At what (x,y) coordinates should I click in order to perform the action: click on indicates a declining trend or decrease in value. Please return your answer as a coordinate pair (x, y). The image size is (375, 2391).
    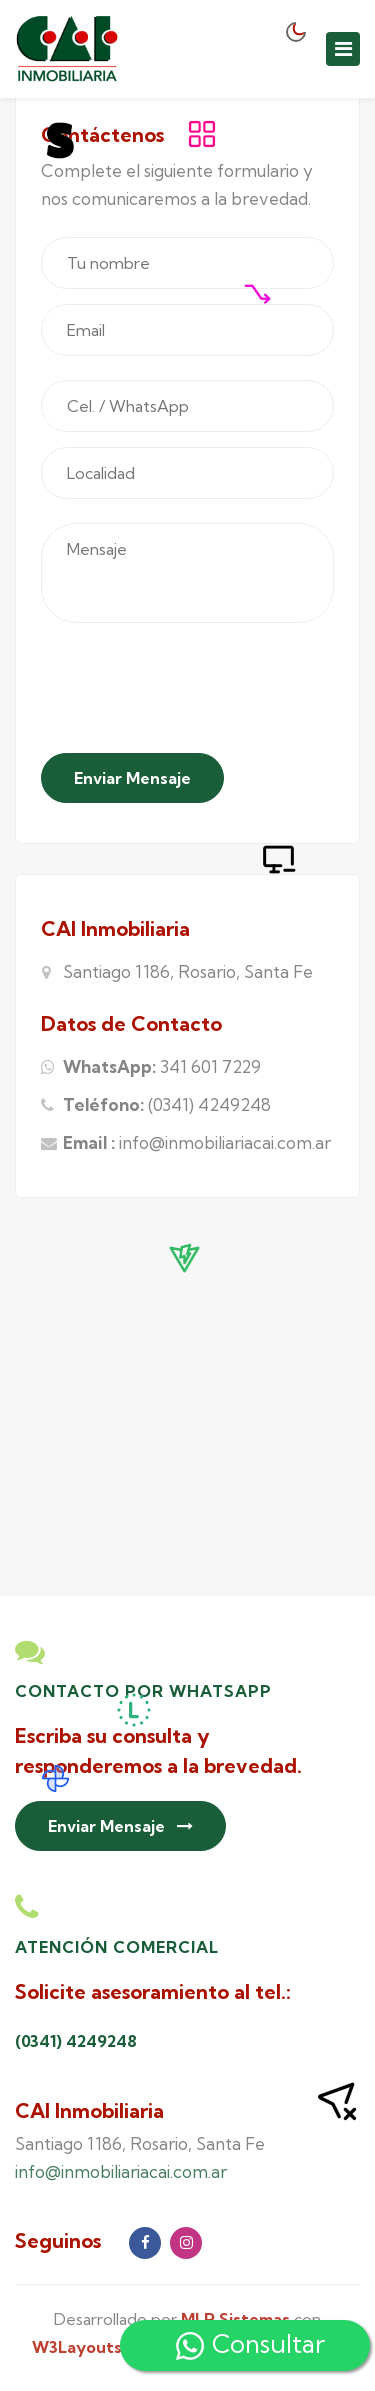
    Looking at the image, I should click on (257, 293).